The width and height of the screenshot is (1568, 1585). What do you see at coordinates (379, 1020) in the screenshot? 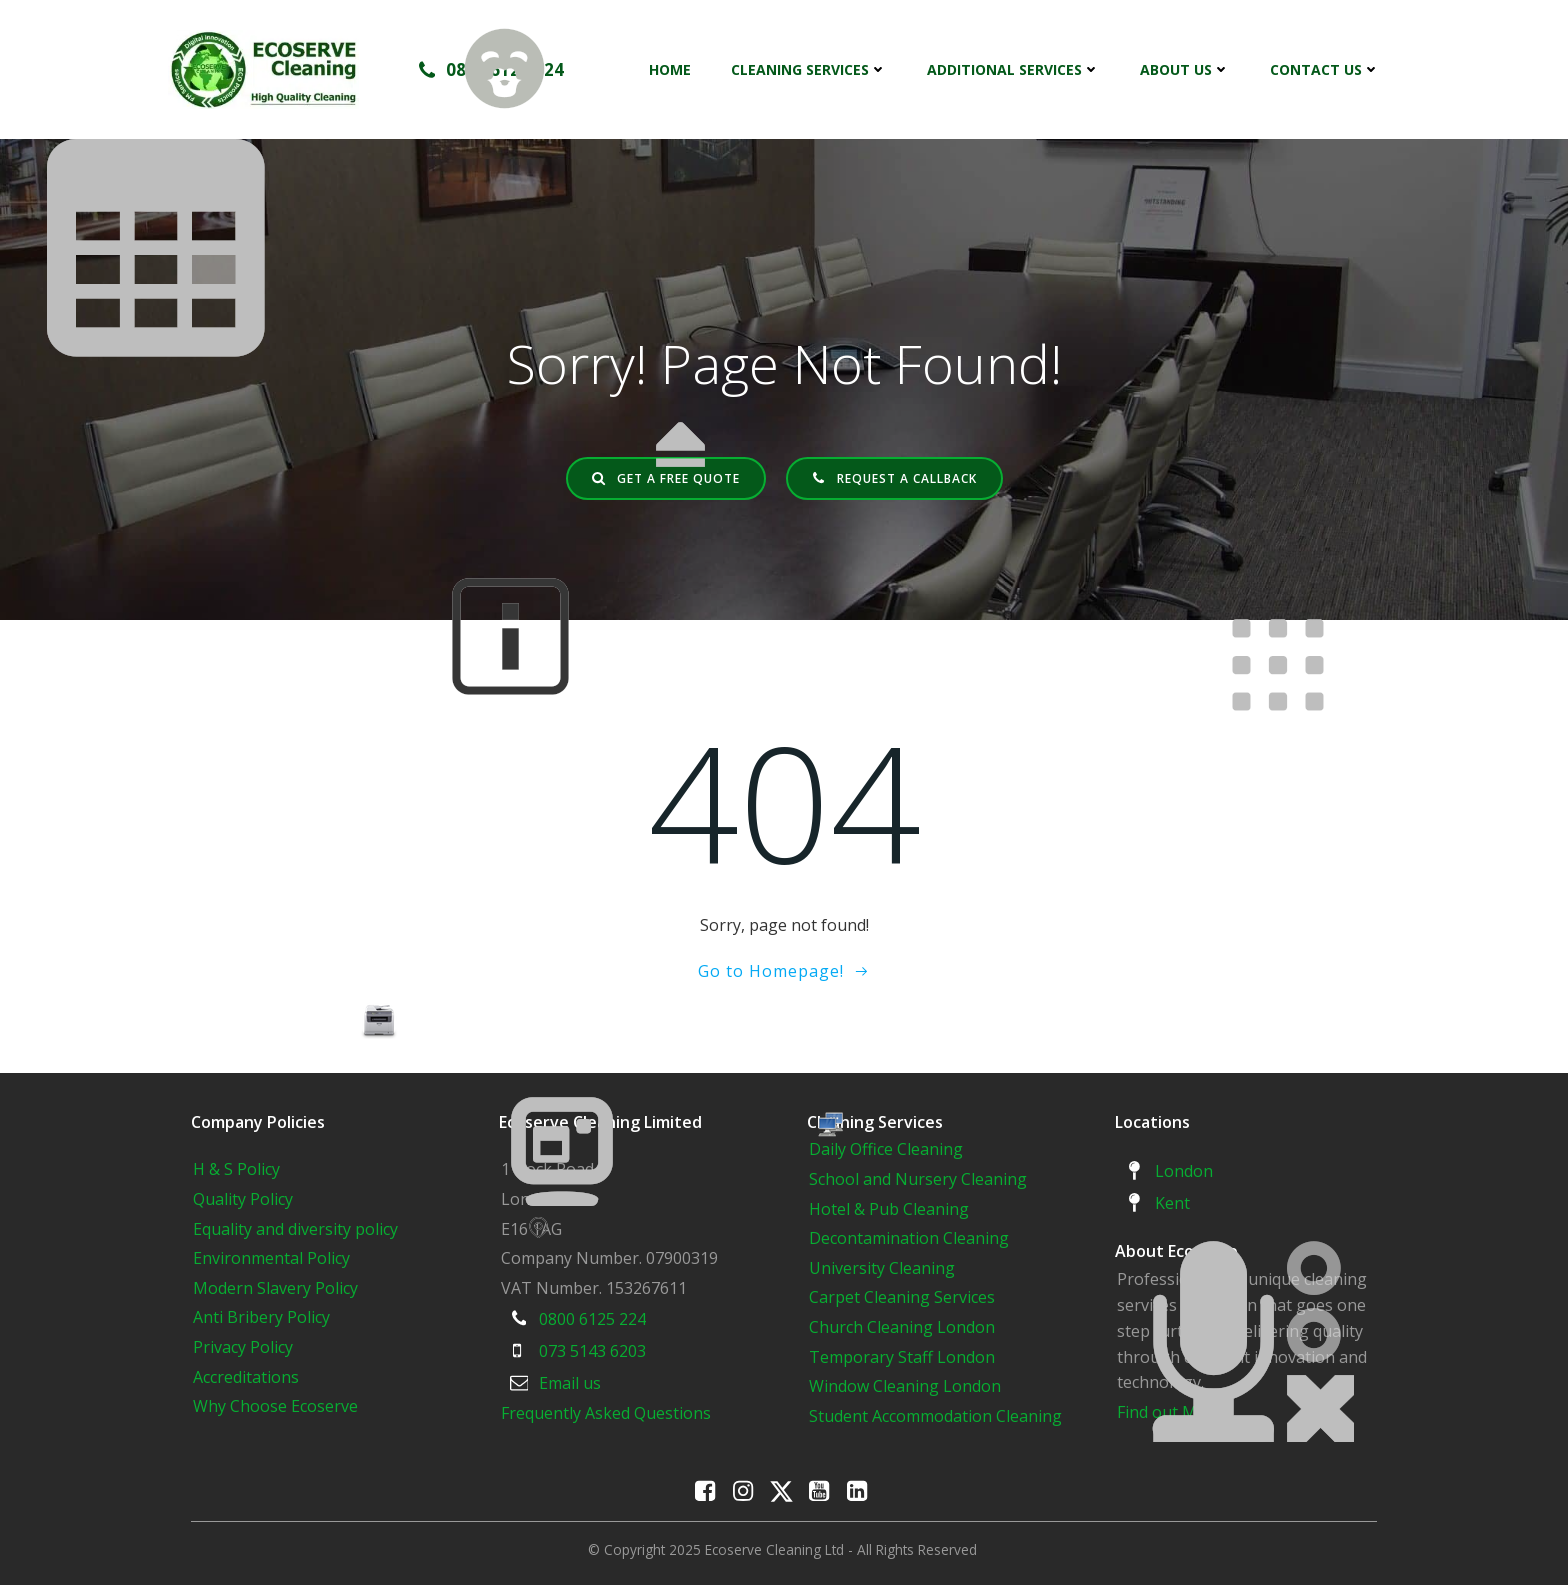
I see `connect to a network printer` at bounding box center [379, 1020].